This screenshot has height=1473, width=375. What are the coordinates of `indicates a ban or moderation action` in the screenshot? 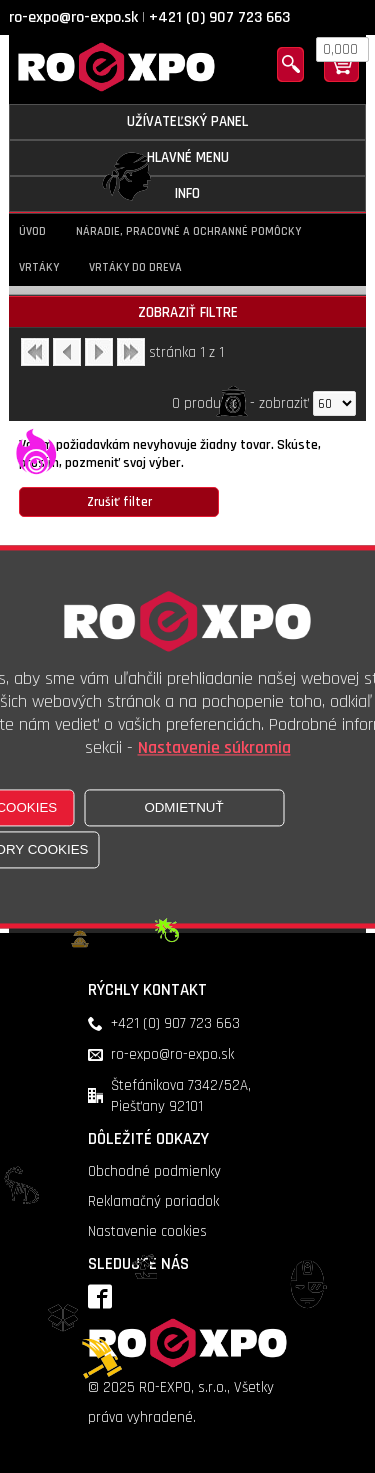 It's located at (102, 1359).